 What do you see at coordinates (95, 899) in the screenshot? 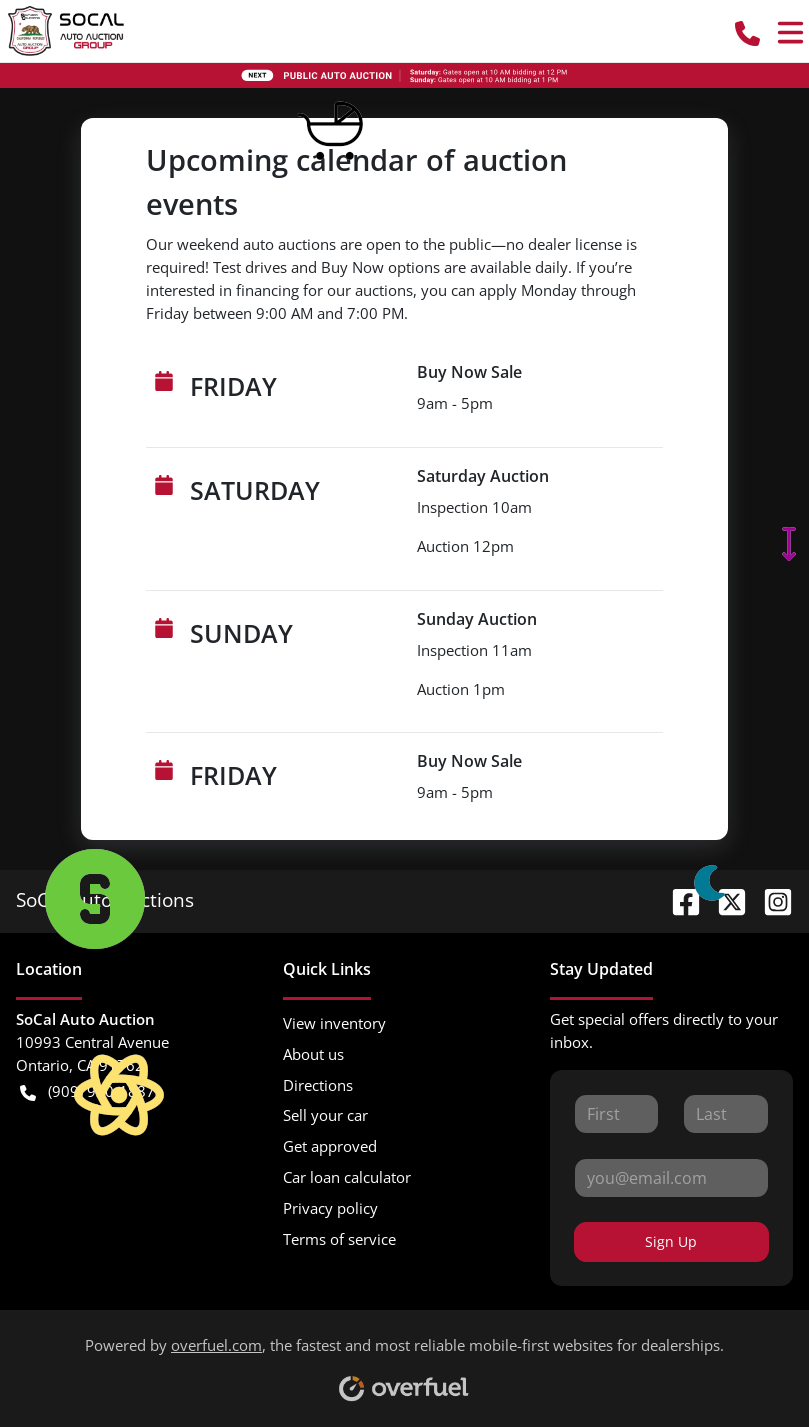
I see `indicates a "small" size option` at bounding box center [95, 899].